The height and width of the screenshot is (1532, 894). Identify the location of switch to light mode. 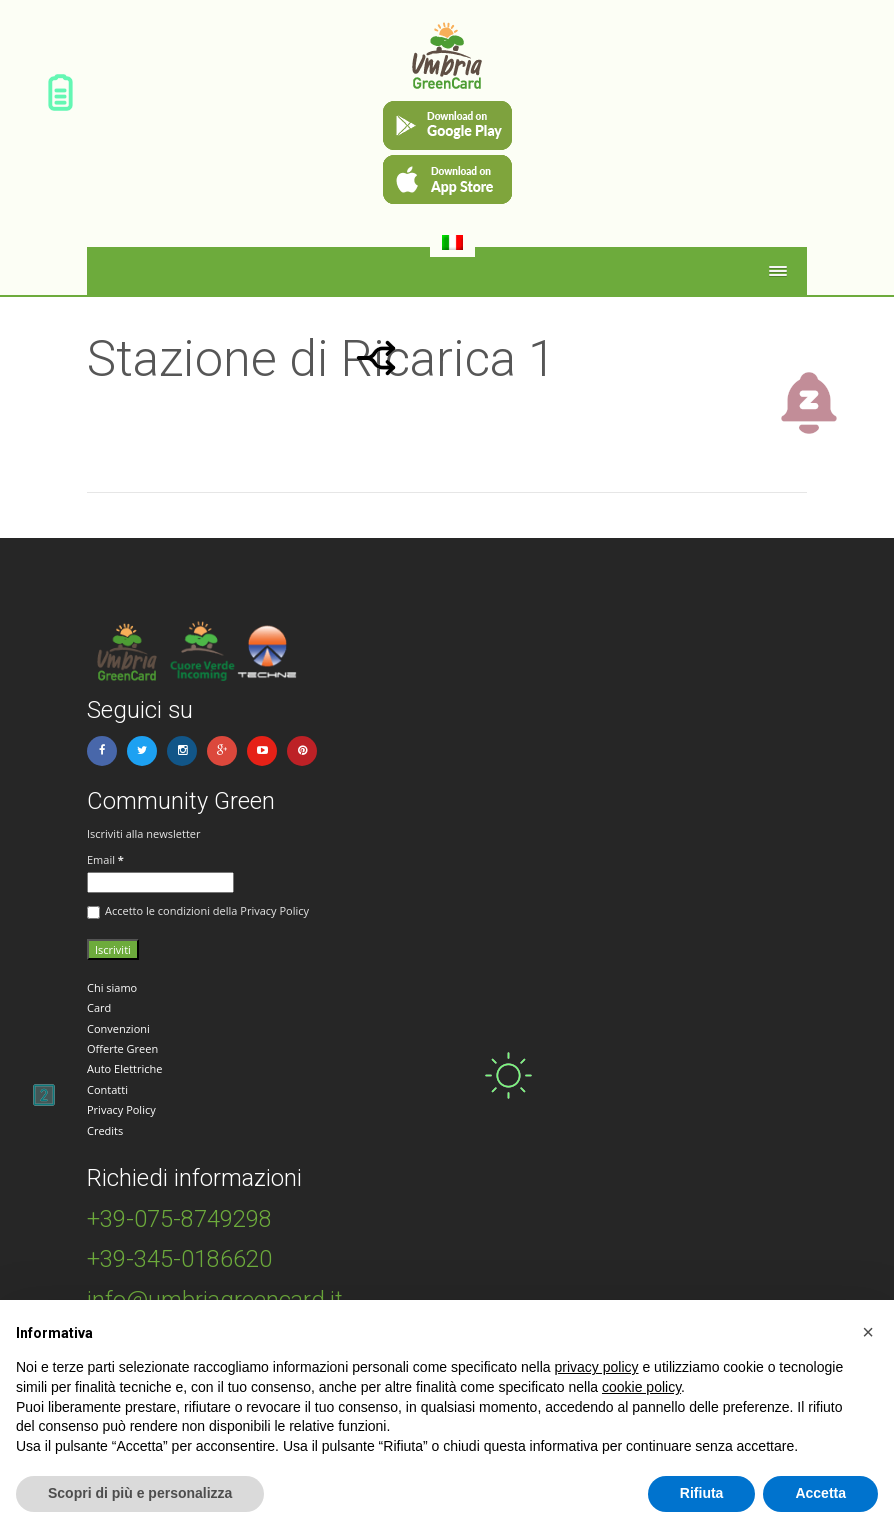
(508, 1075).